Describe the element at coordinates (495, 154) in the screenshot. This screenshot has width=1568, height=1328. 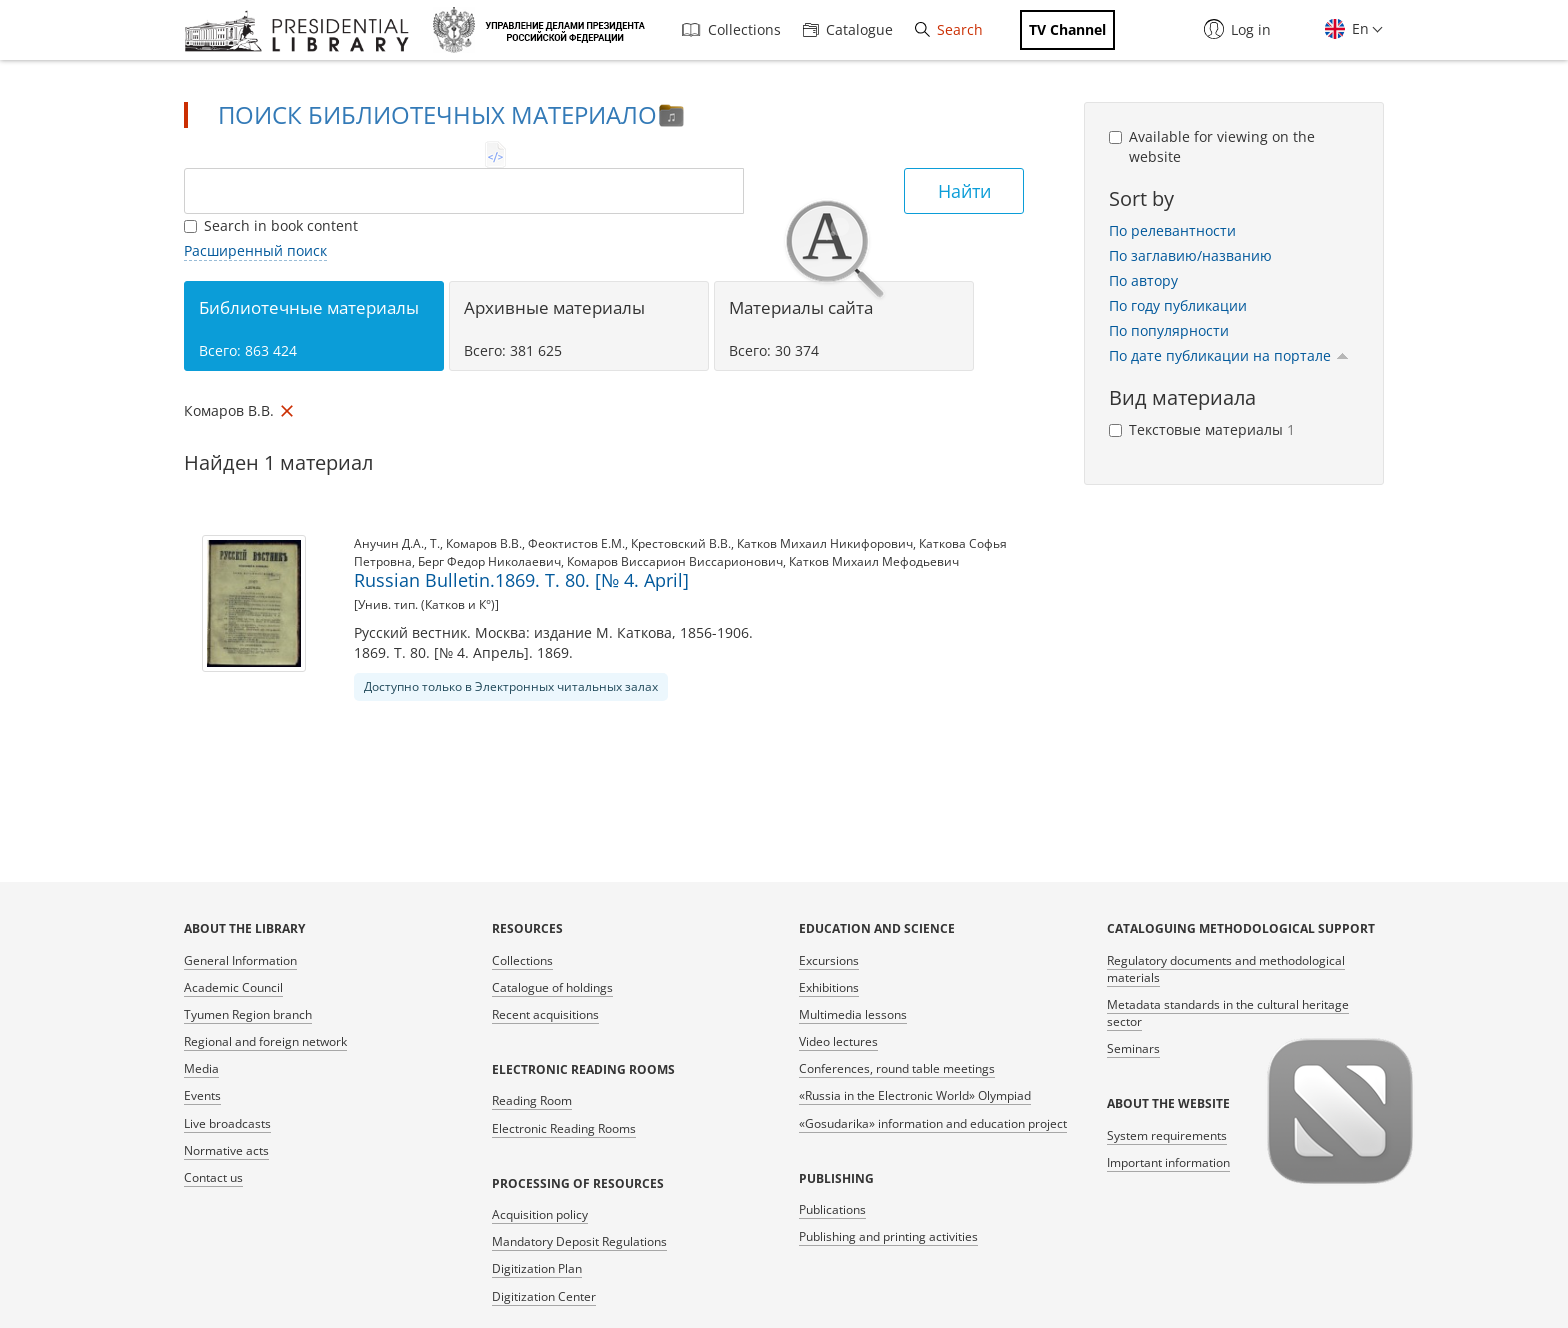
I see `an html file or web document` at that location.